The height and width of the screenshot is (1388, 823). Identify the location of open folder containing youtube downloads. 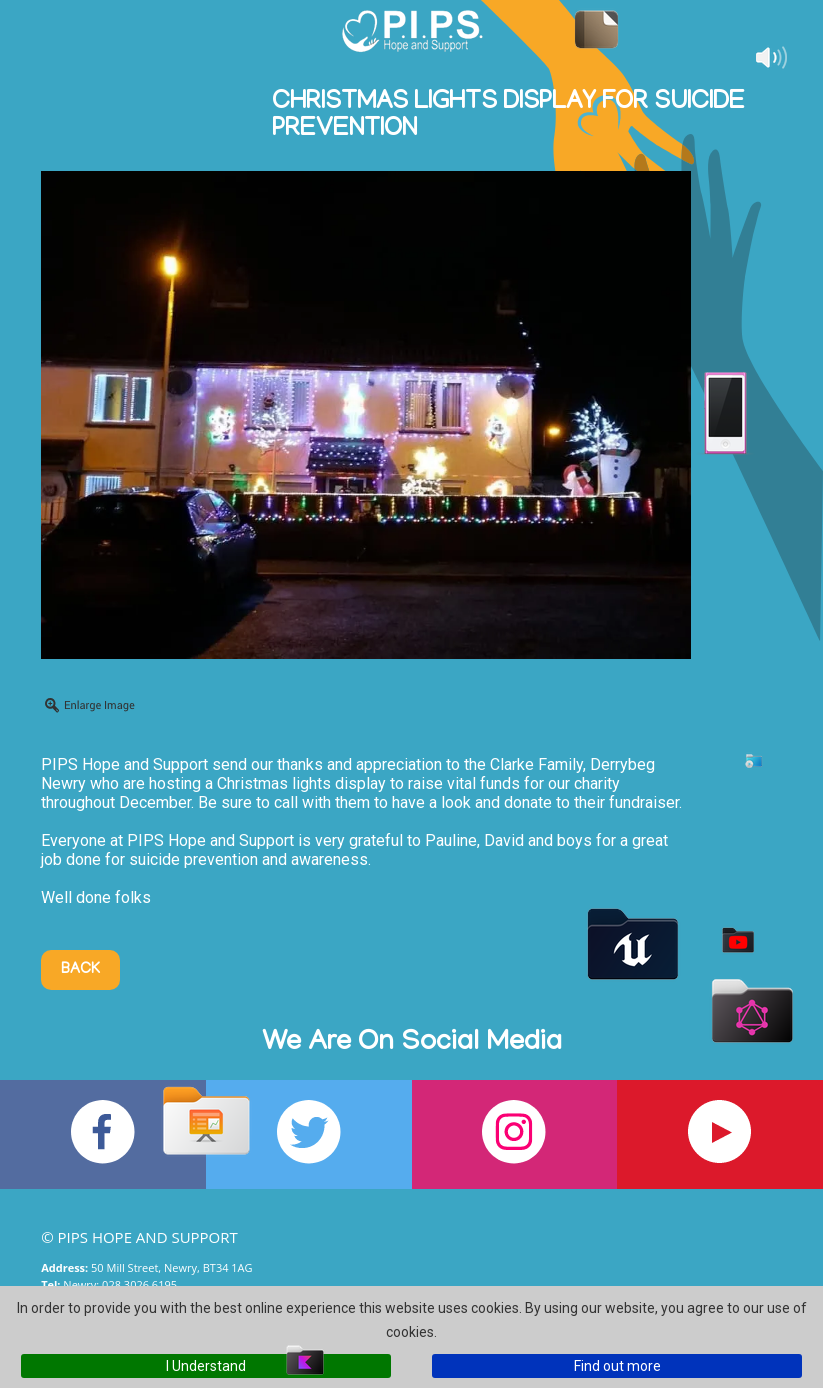
(738, 941).